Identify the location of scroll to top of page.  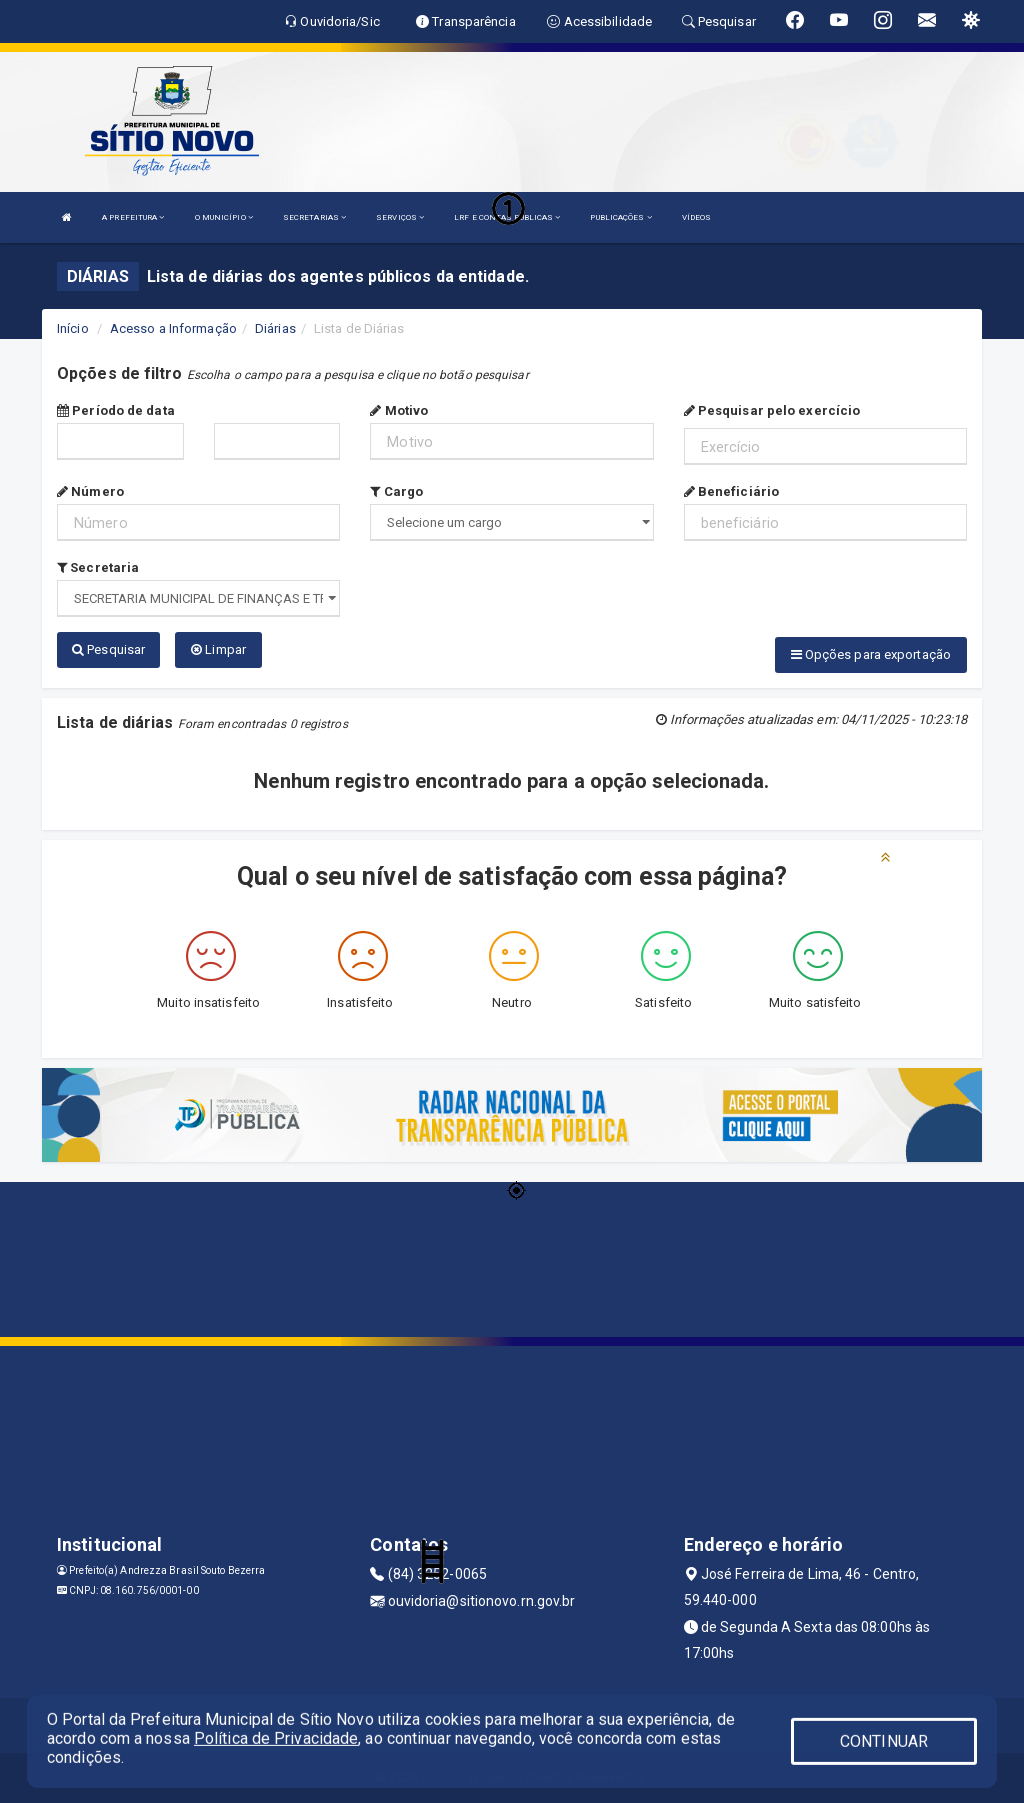
(885, 857).